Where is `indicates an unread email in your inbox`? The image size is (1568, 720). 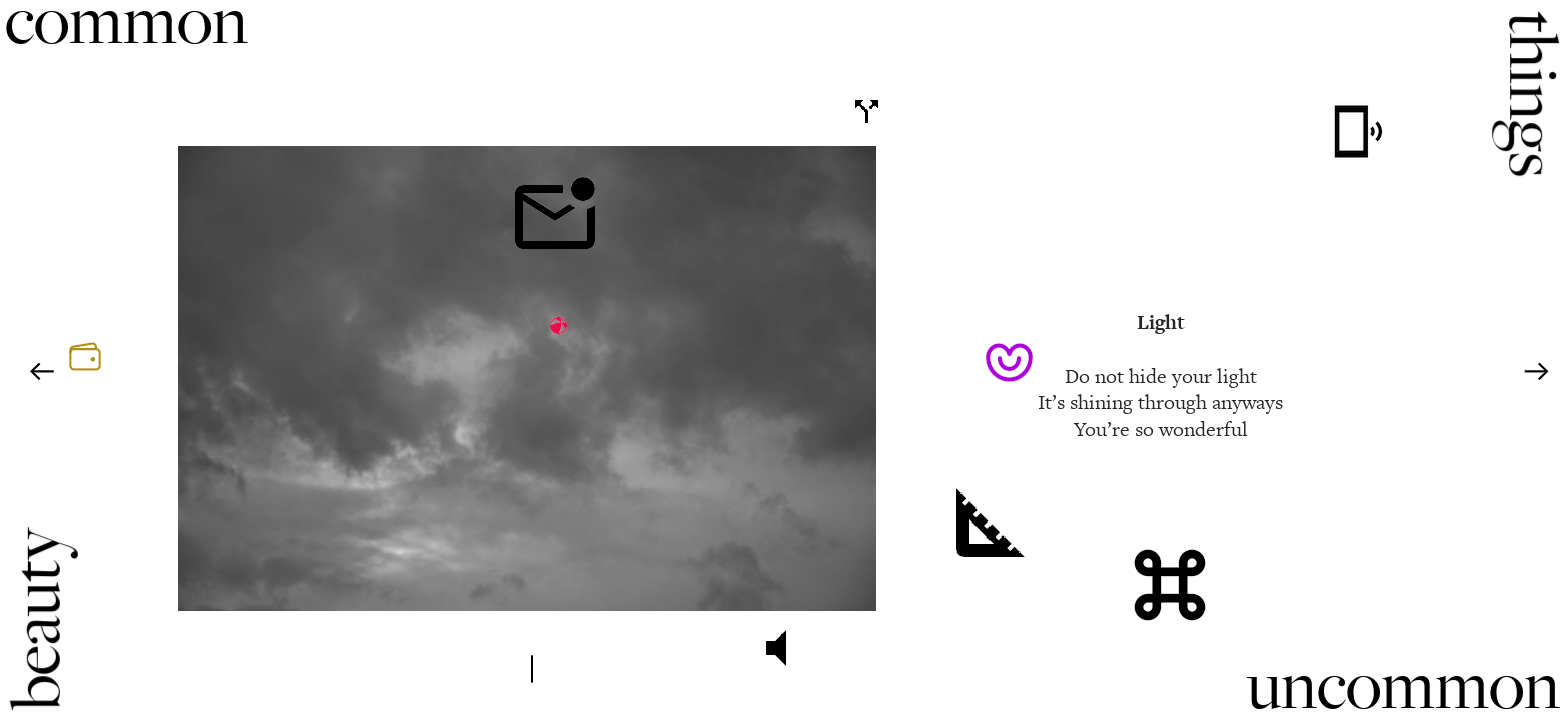
indicates an unread email in your inbox is located at coordinates (555, 217).